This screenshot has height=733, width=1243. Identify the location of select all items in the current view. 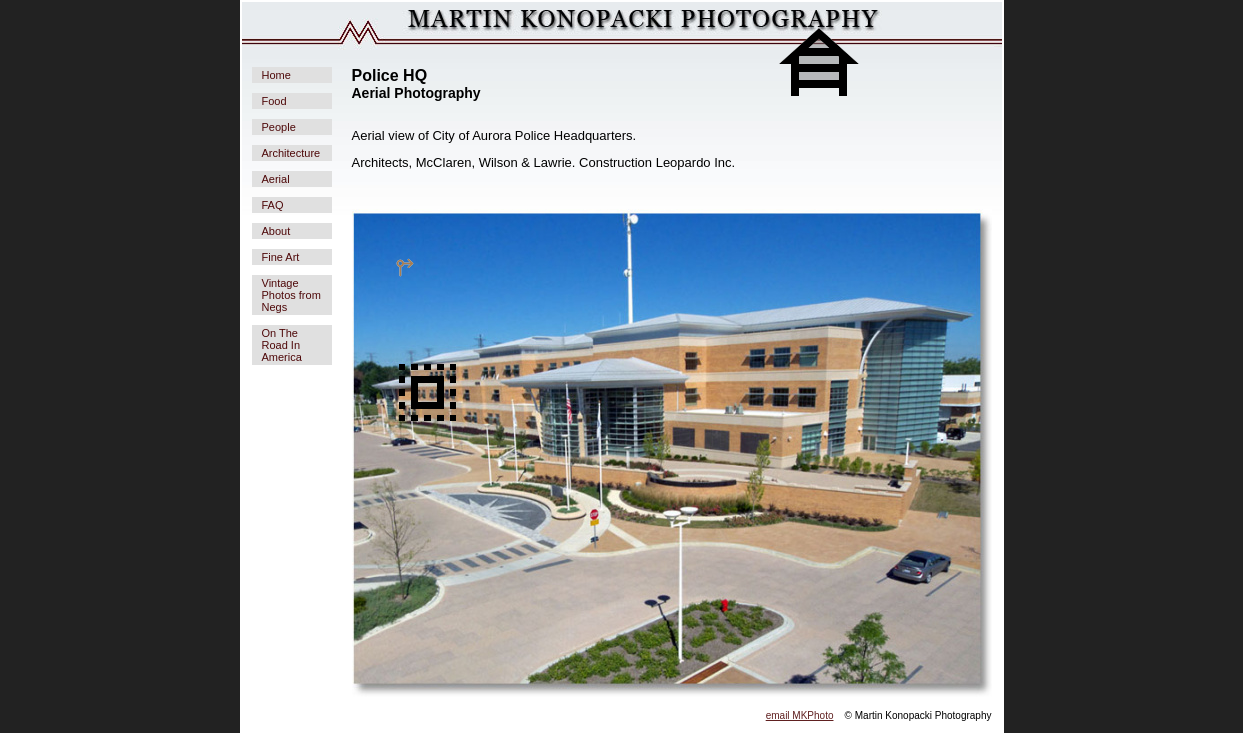
(427, 392).